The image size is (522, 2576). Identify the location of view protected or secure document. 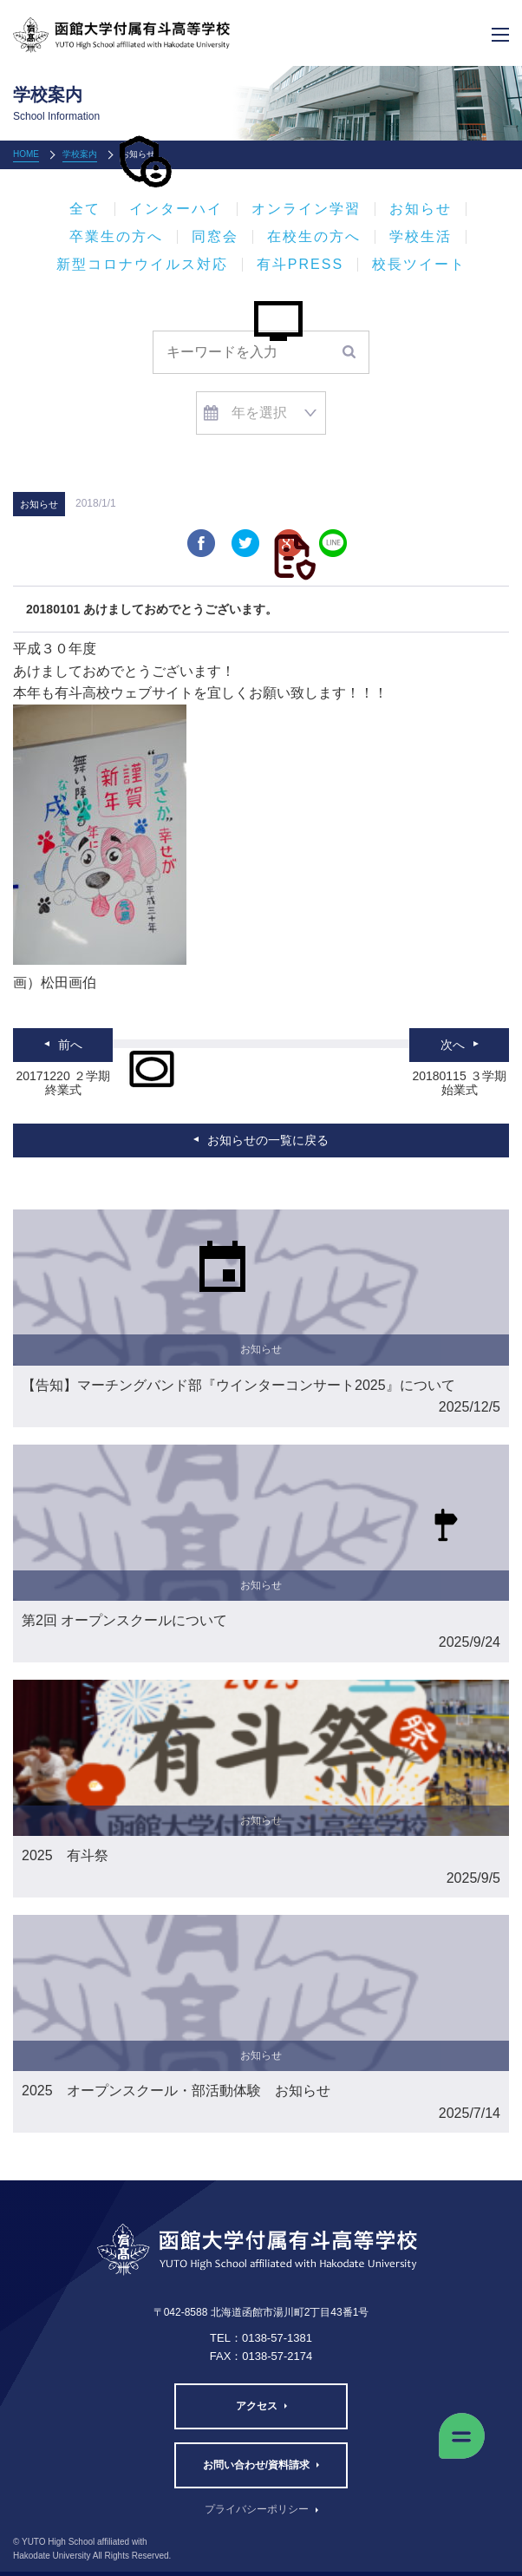
(294, 556).